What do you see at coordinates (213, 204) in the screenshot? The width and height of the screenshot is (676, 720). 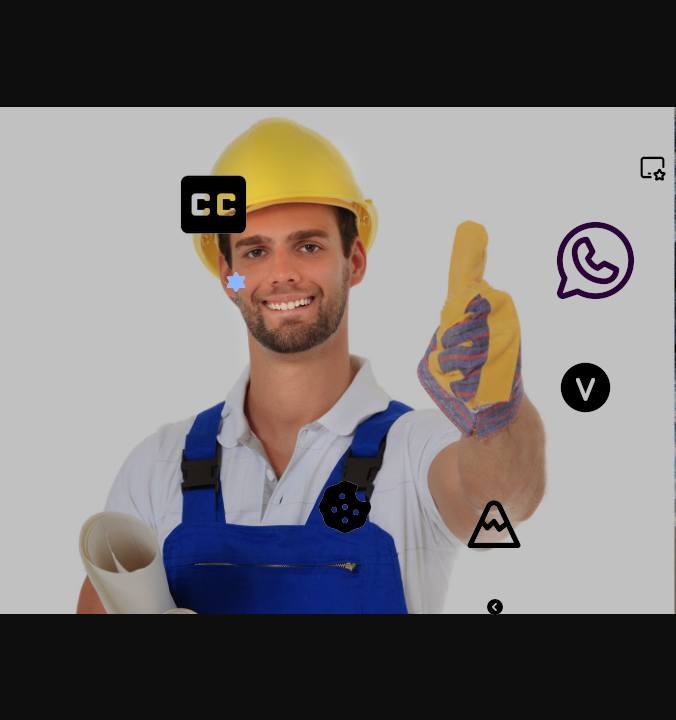 I see `toggle closed captions on video` at bounding box center [213, 204].